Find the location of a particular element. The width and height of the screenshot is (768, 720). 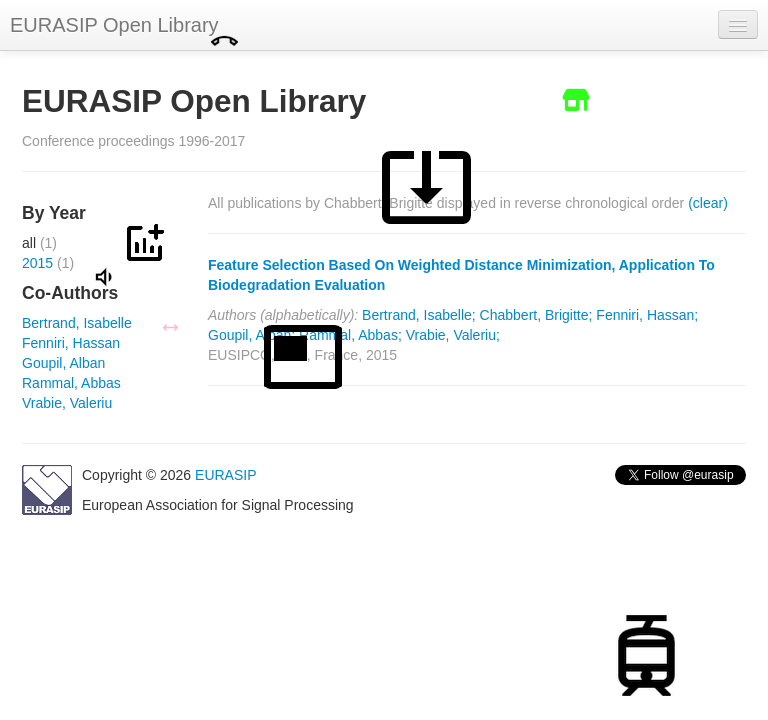

view tram or light rail transit options is located at coordinates (646, 655).